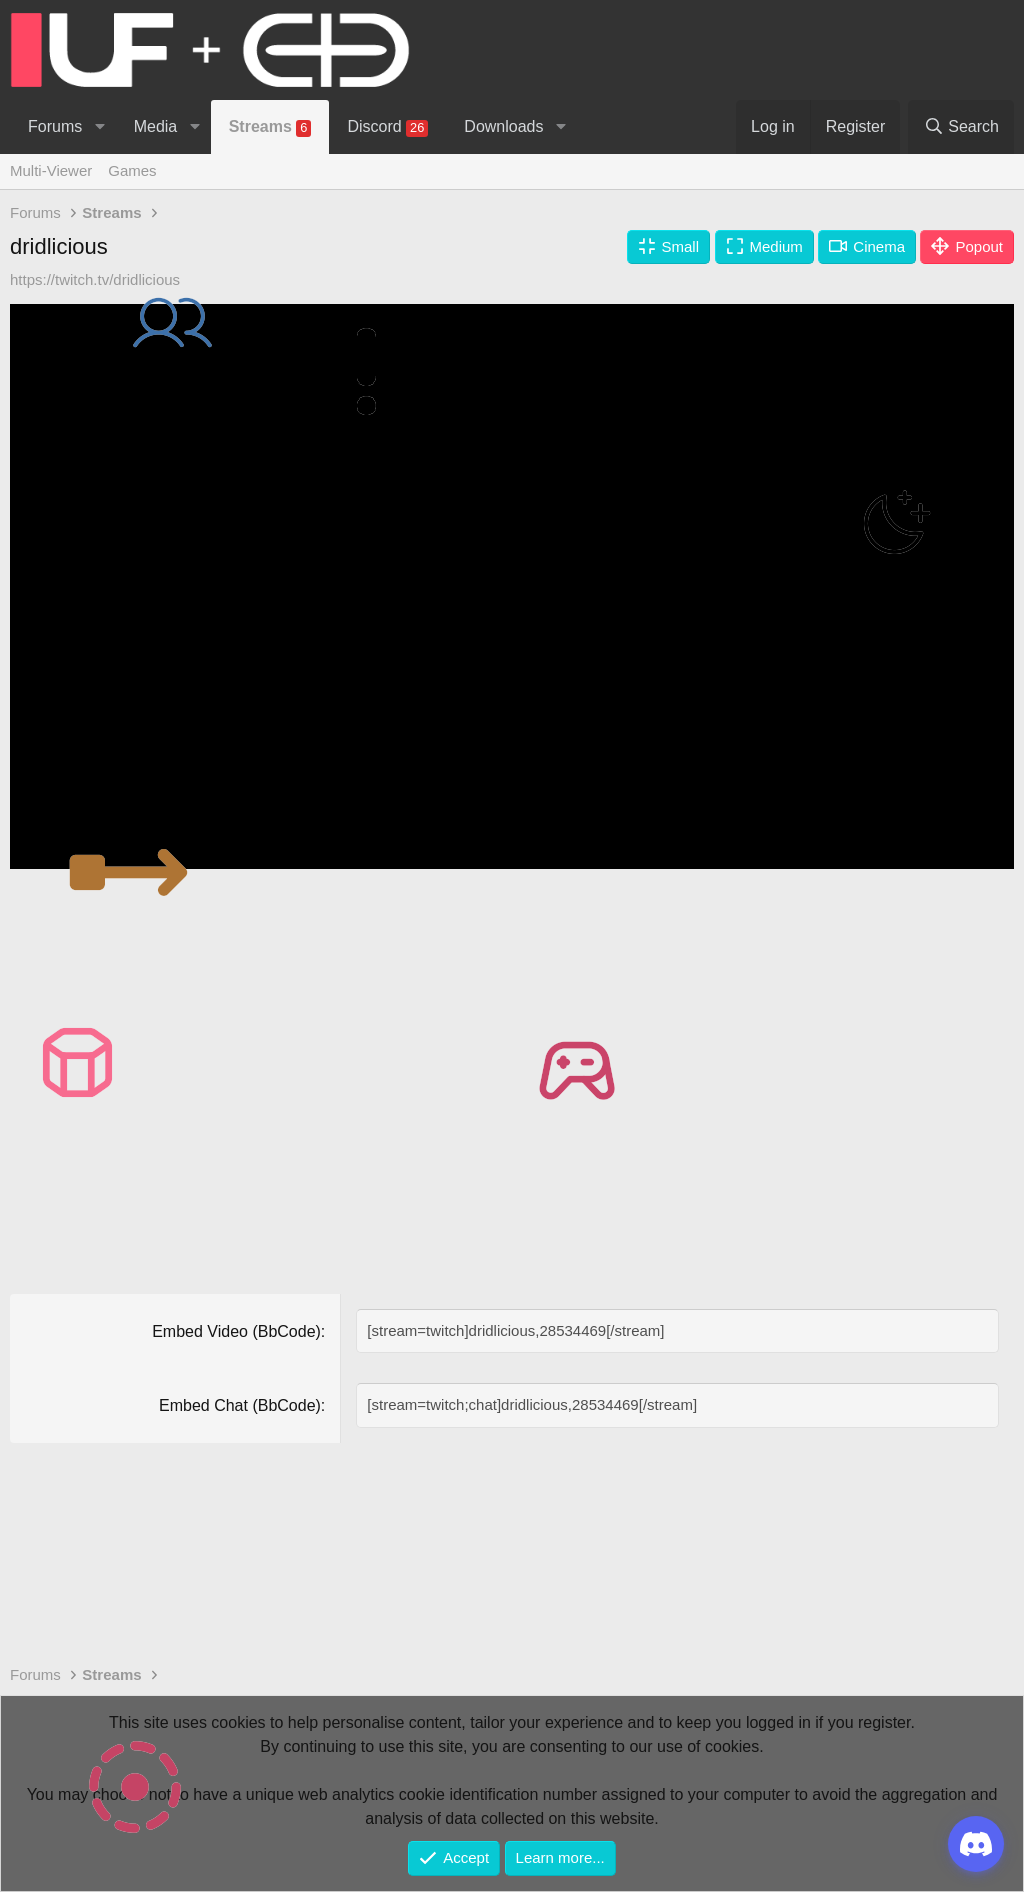 The height and width of the screenshot is (1892, 1024). Describe the element at coordinates (77, 1062) in the screenshot. I see `view 3D object or shape` at that location.